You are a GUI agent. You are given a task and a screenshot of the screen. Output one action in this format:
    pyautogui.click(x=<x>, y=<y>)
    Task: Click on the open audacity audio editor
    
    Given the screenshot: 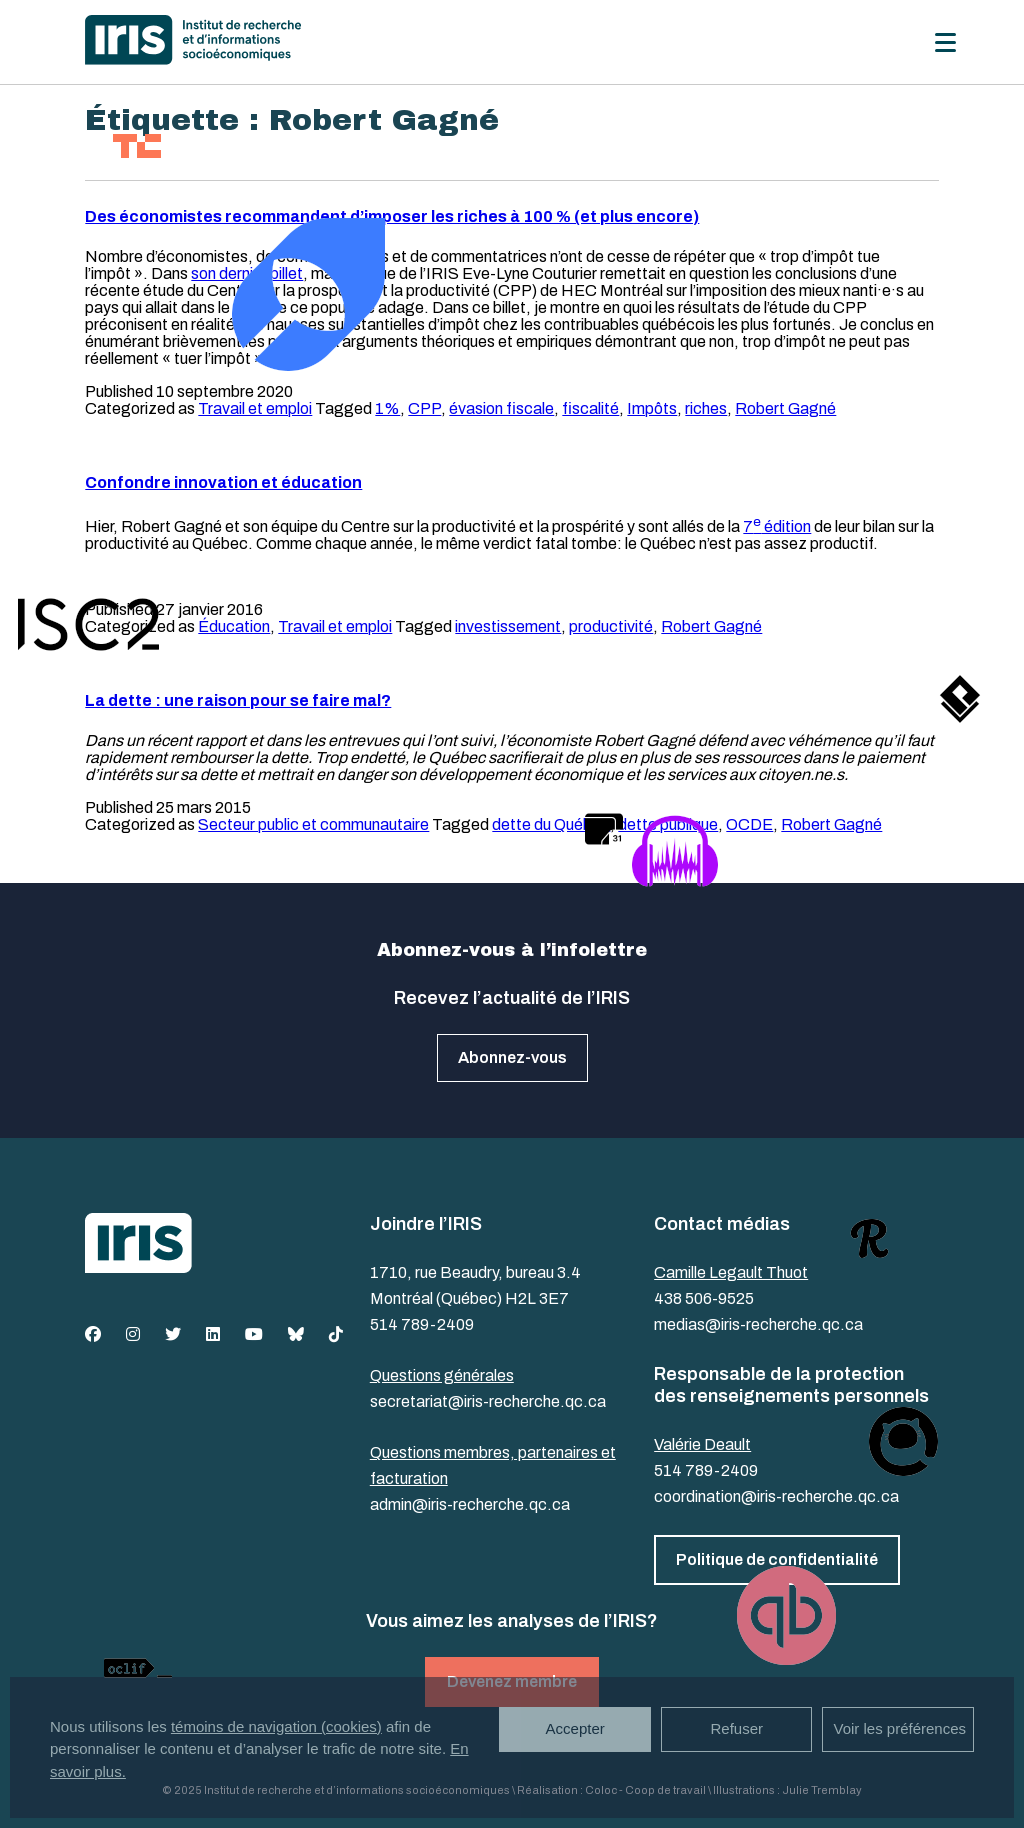 What is the action you would take?
    pyautogui.click(x=675, y=851)
    